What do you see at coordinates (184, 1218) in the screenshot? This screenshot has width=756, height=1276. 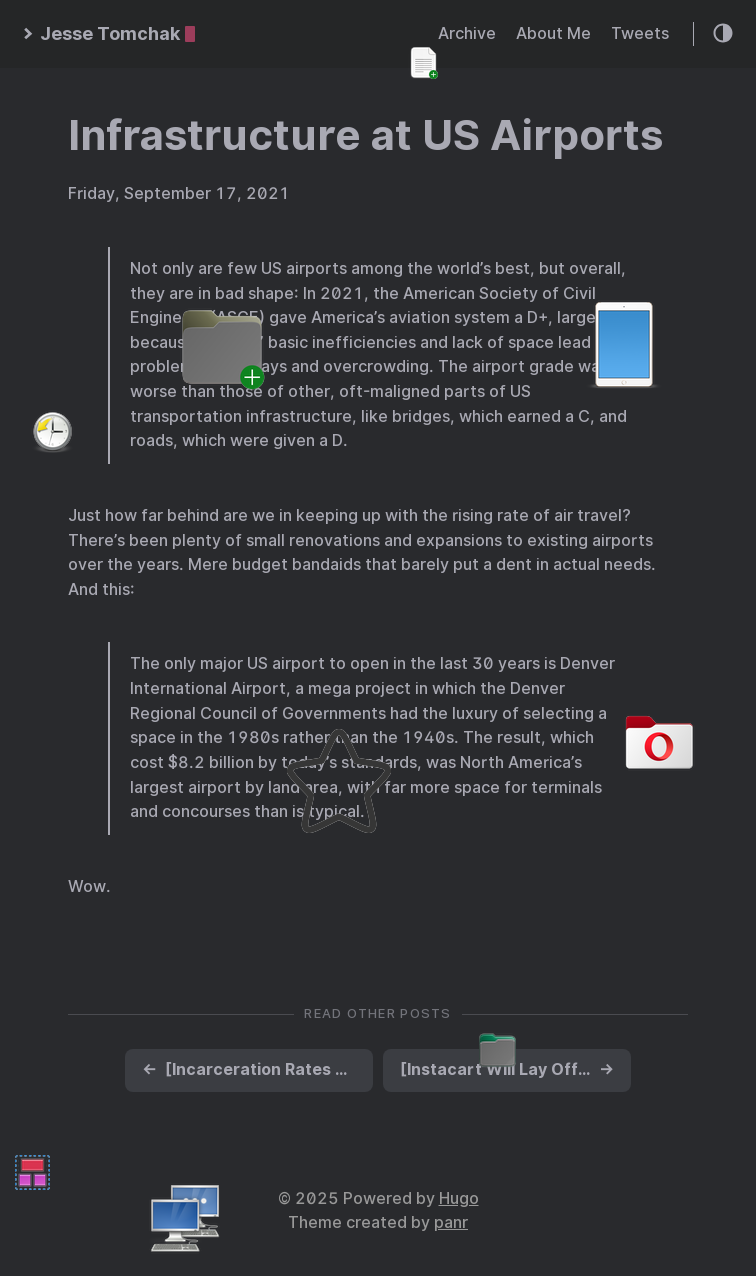 I see `indicates incoming network data transfer` at bounding box center [184, 1218].